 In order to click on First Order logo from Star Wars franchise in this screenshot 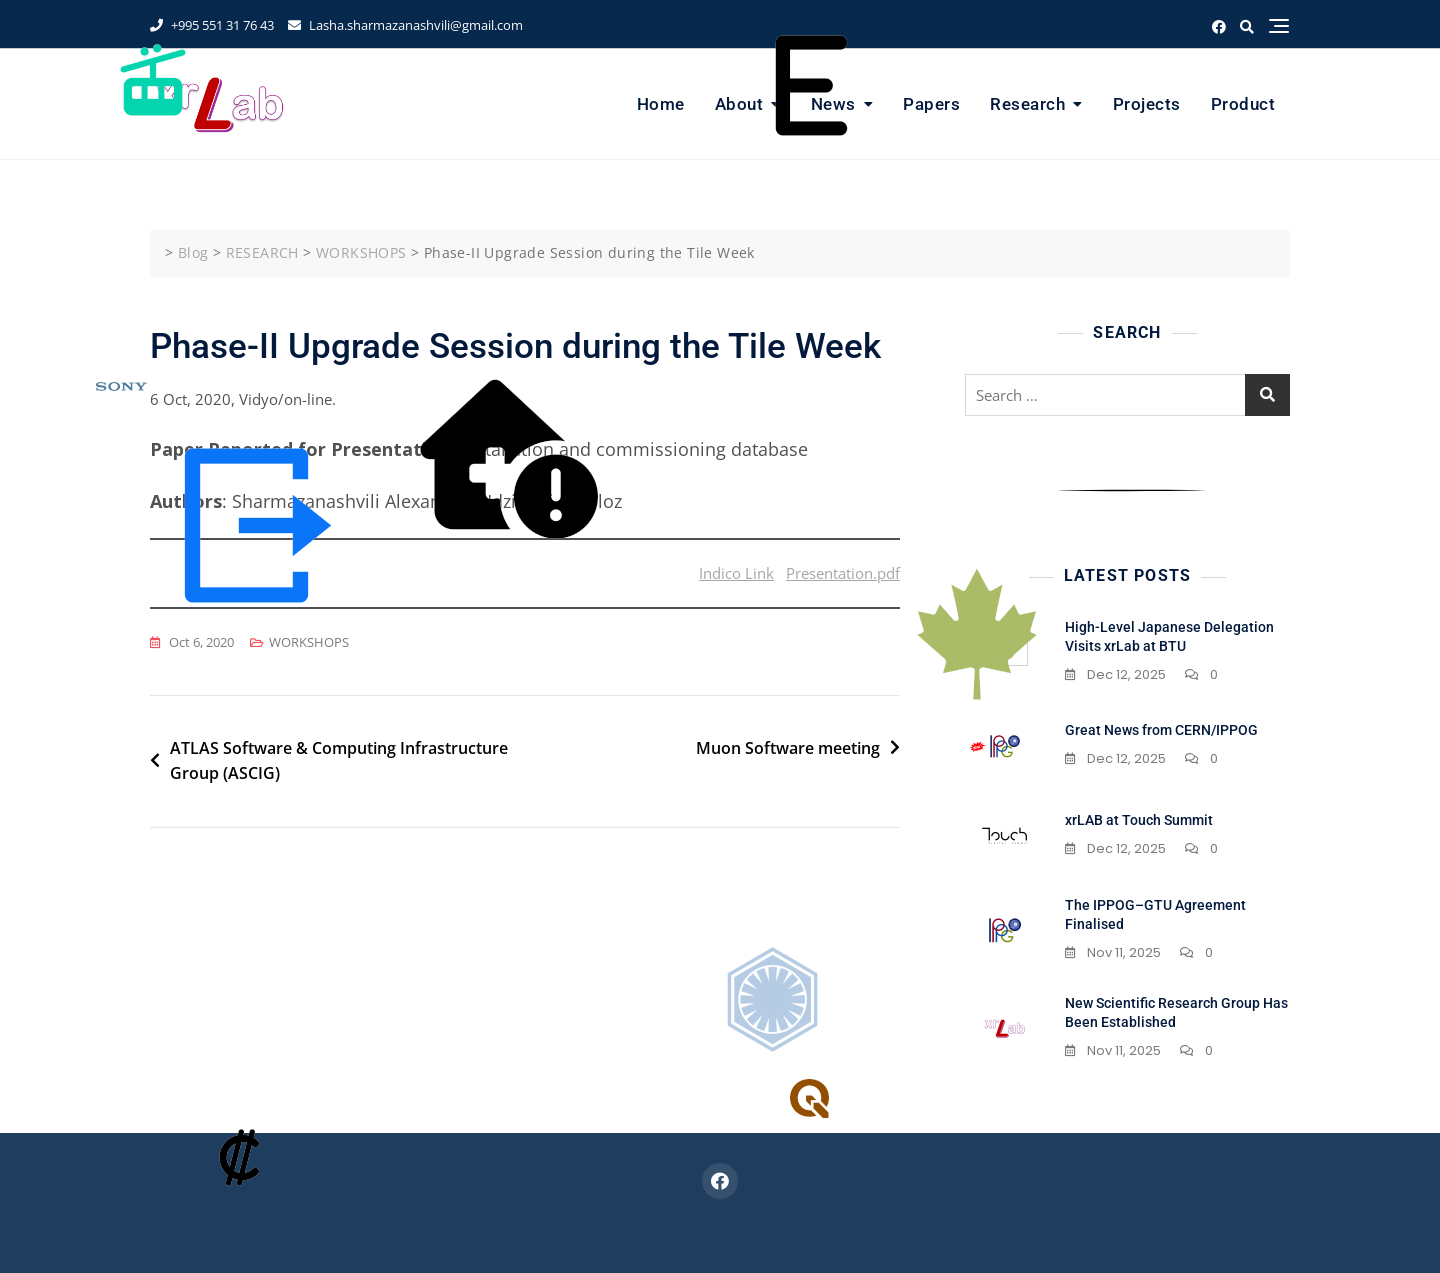, I will do `click(772, 999)`.